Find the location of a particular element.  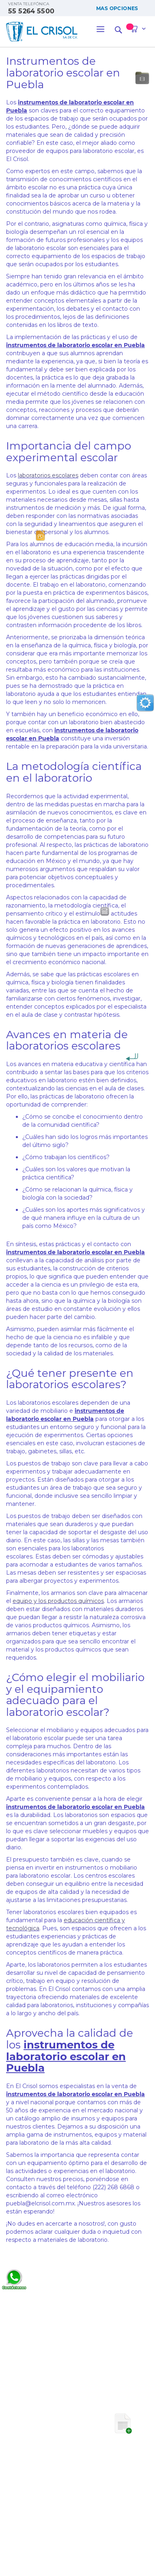

open your videos folder is located at coordinates (142, 78).